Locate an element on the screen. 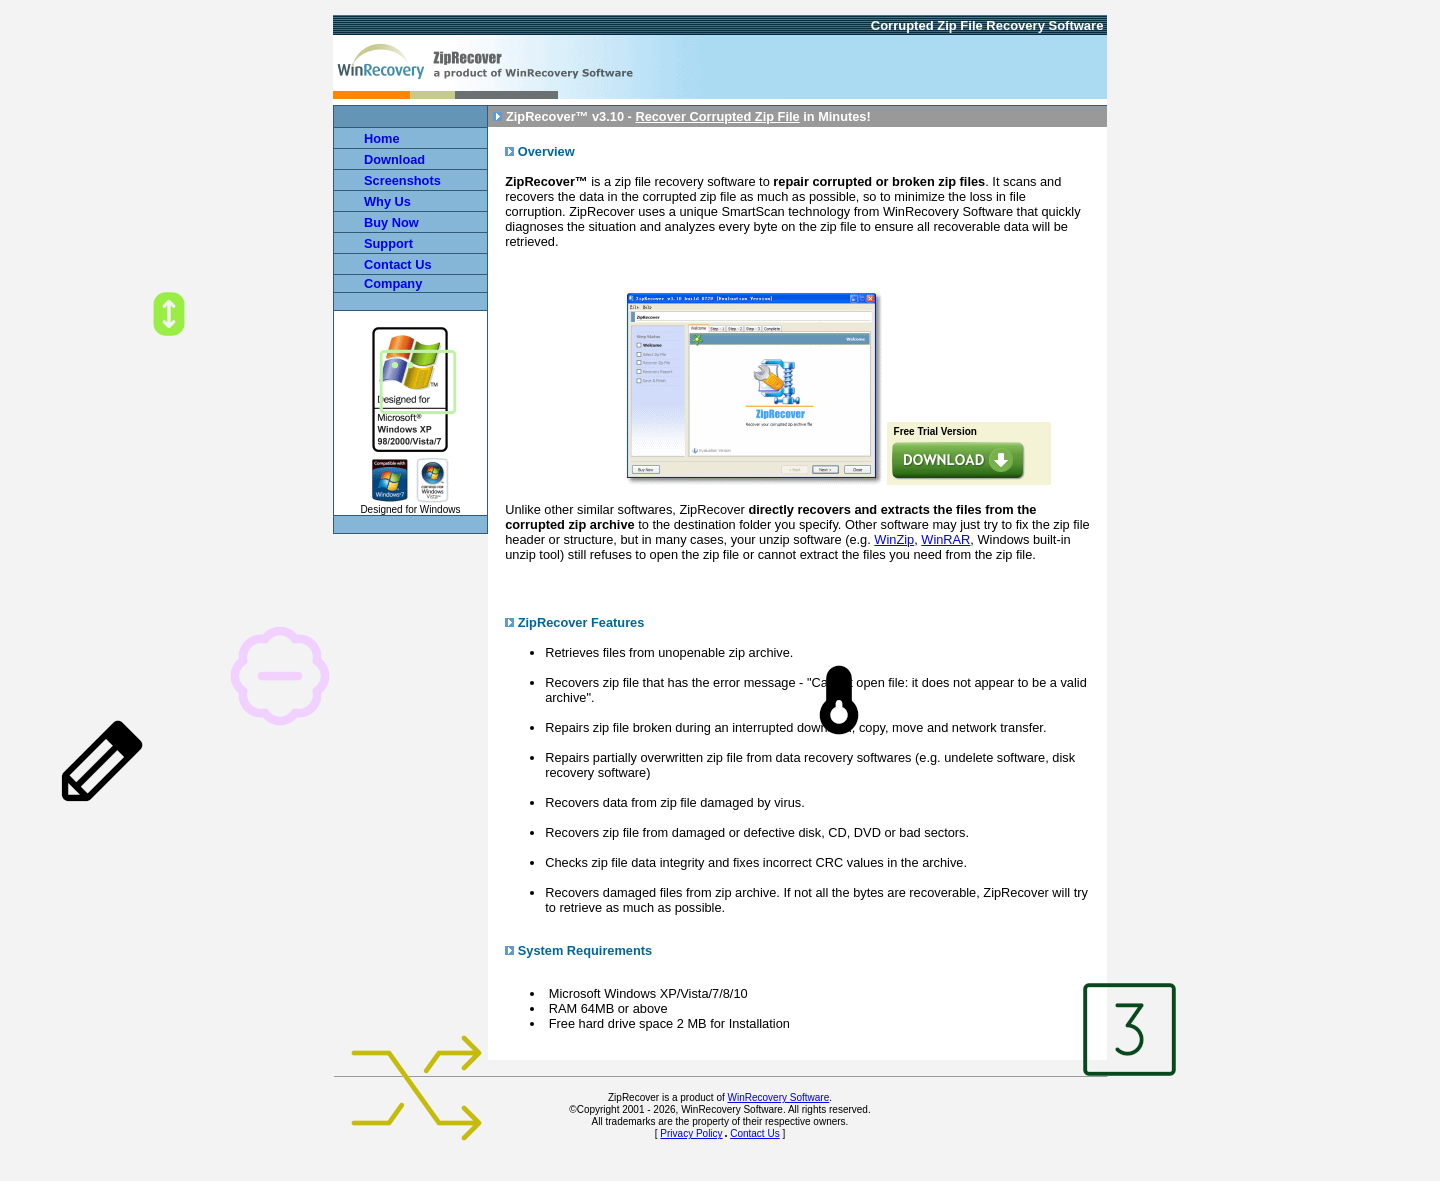 This screenshot has height=1181, width=1440. scroll up or down on the page is located at coordinates (169, 314).